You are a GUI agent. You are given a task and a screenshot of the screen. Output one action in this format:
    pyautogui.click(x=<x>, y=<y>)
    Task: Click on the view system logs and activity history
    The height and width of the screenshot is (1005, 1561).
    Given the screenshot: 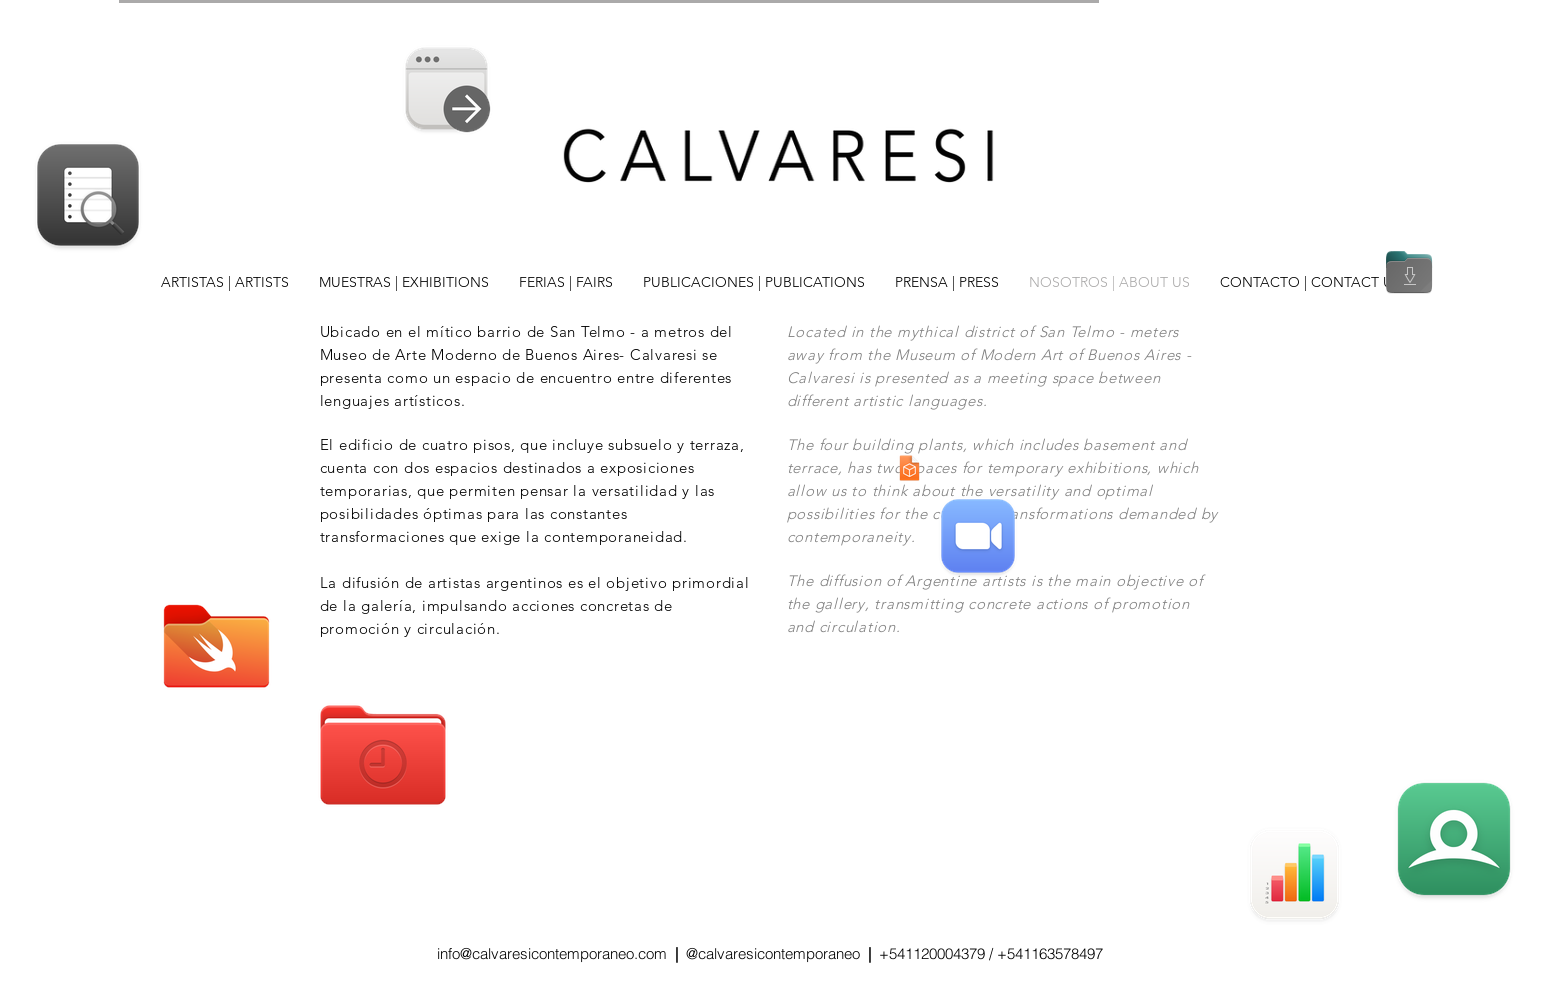 What is the action you would take?
    pyautogui.click(x=88, y=195)
    